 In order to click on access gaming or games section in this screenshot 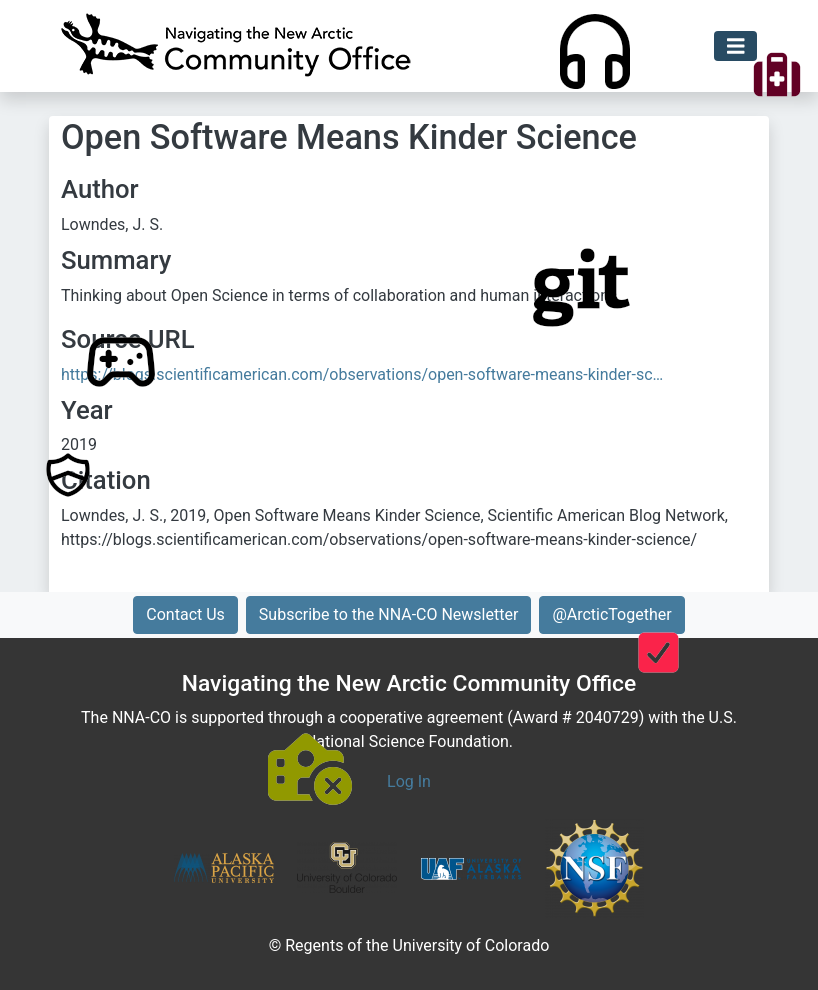, I will do `click(121, 362)`.